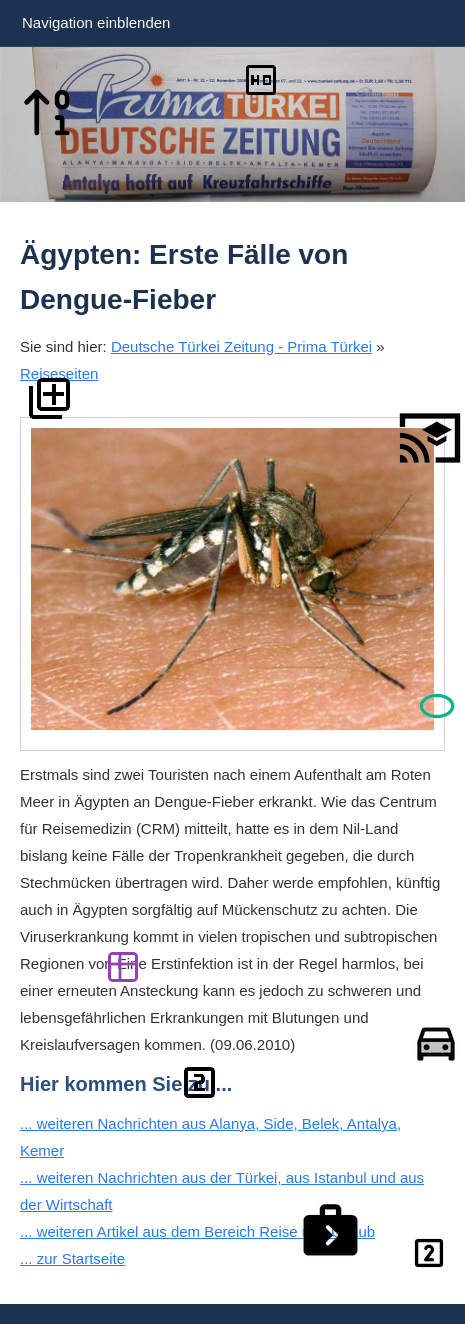  What do you see at coordinates (330, 1228) in the screenshot?
I see `schedule task for next week` at bounding box center [330, 1228].